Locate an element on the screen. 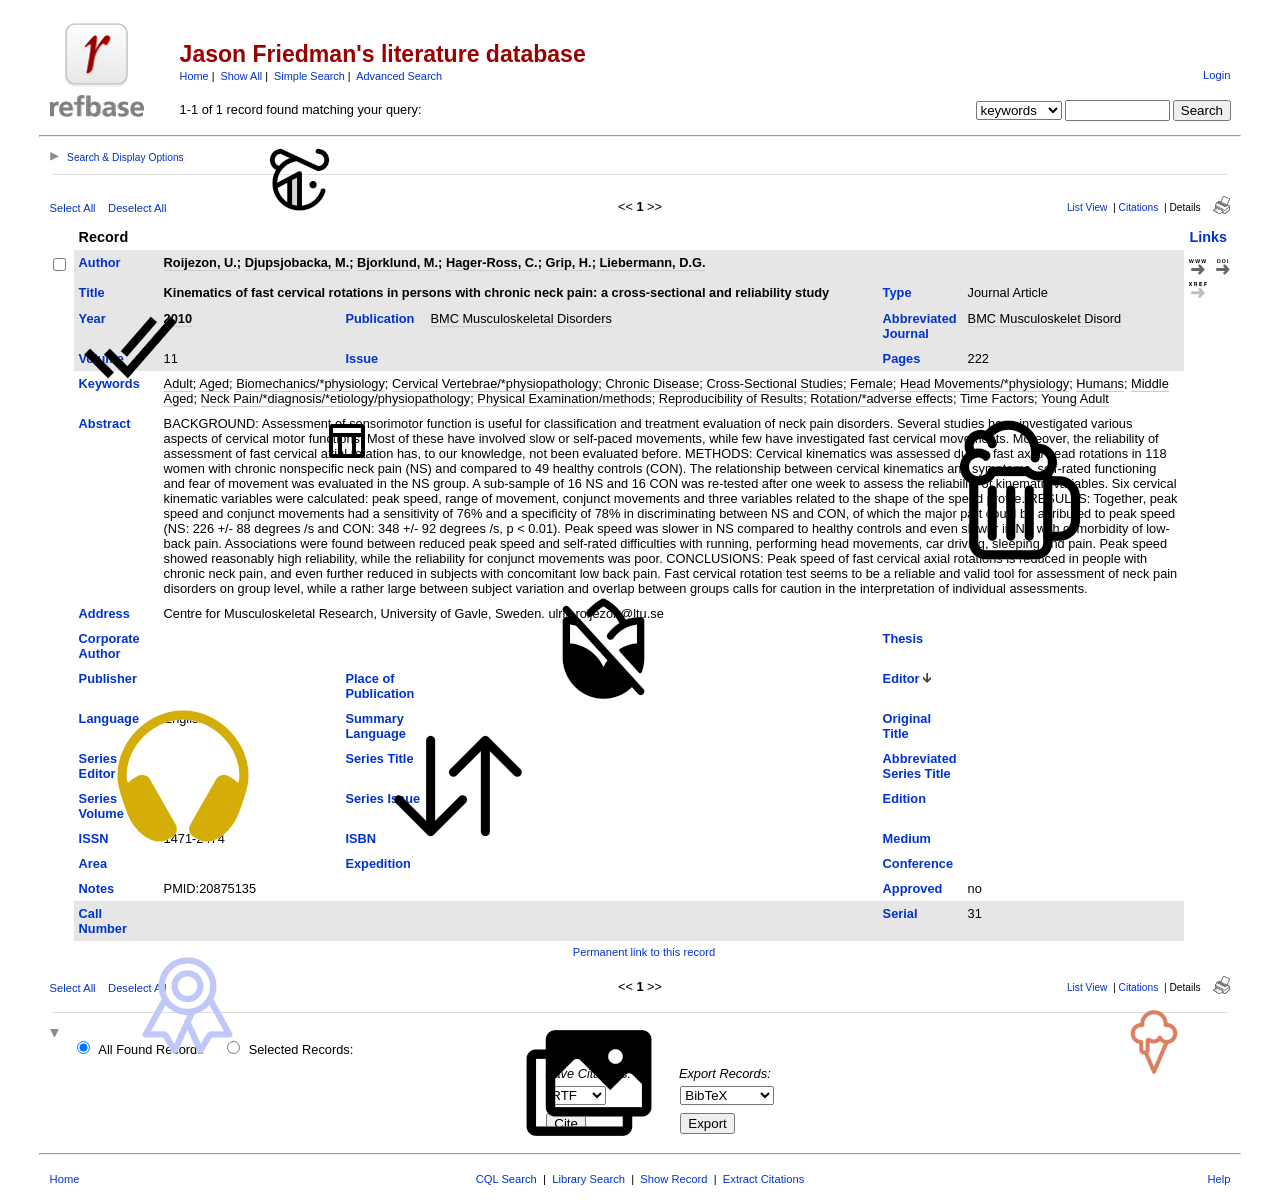 This screenshot has width=1280, height=1203. swap or reorder items vertically is located at coordinates (458, 786).